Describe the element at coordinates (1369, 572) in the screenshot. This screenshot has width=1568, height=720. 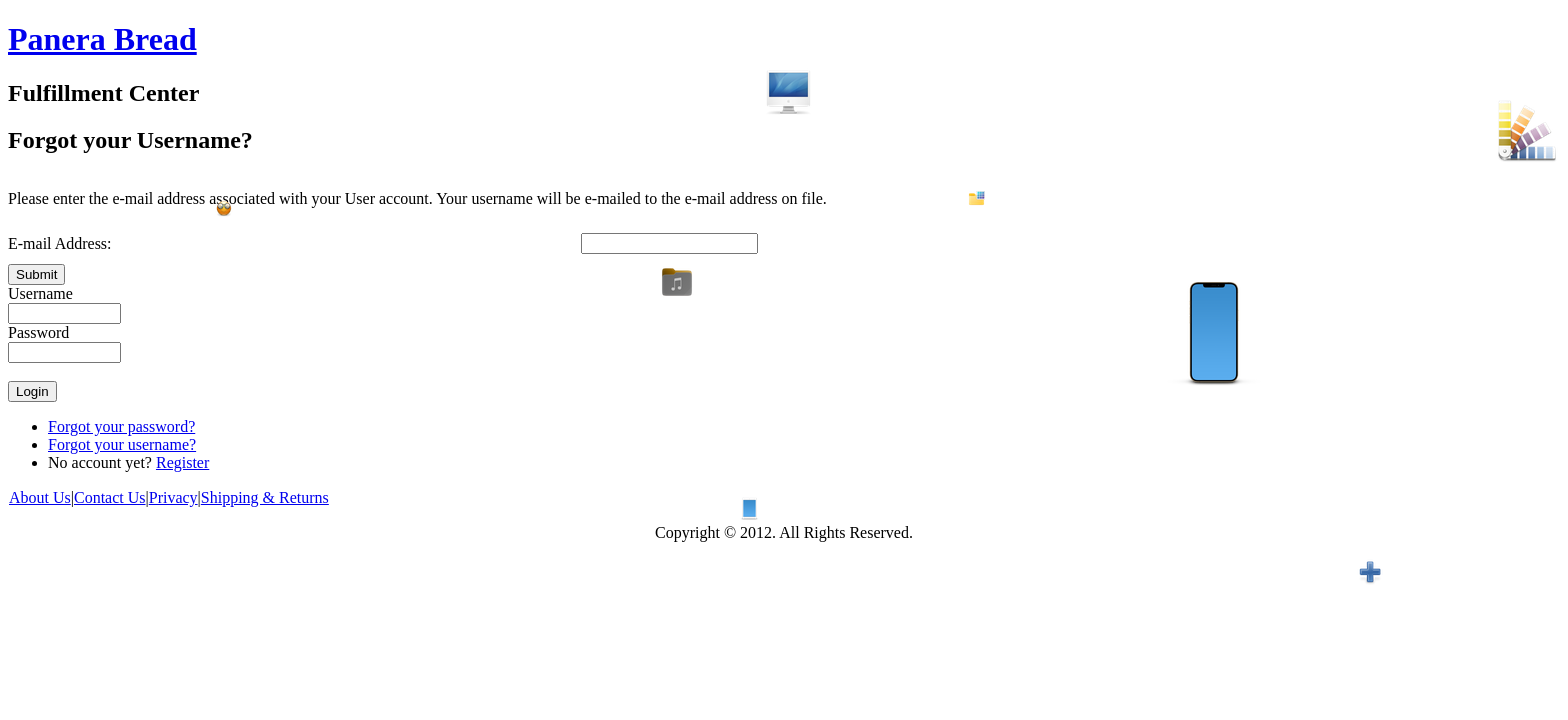
I see `add a new item to a list` at that location.